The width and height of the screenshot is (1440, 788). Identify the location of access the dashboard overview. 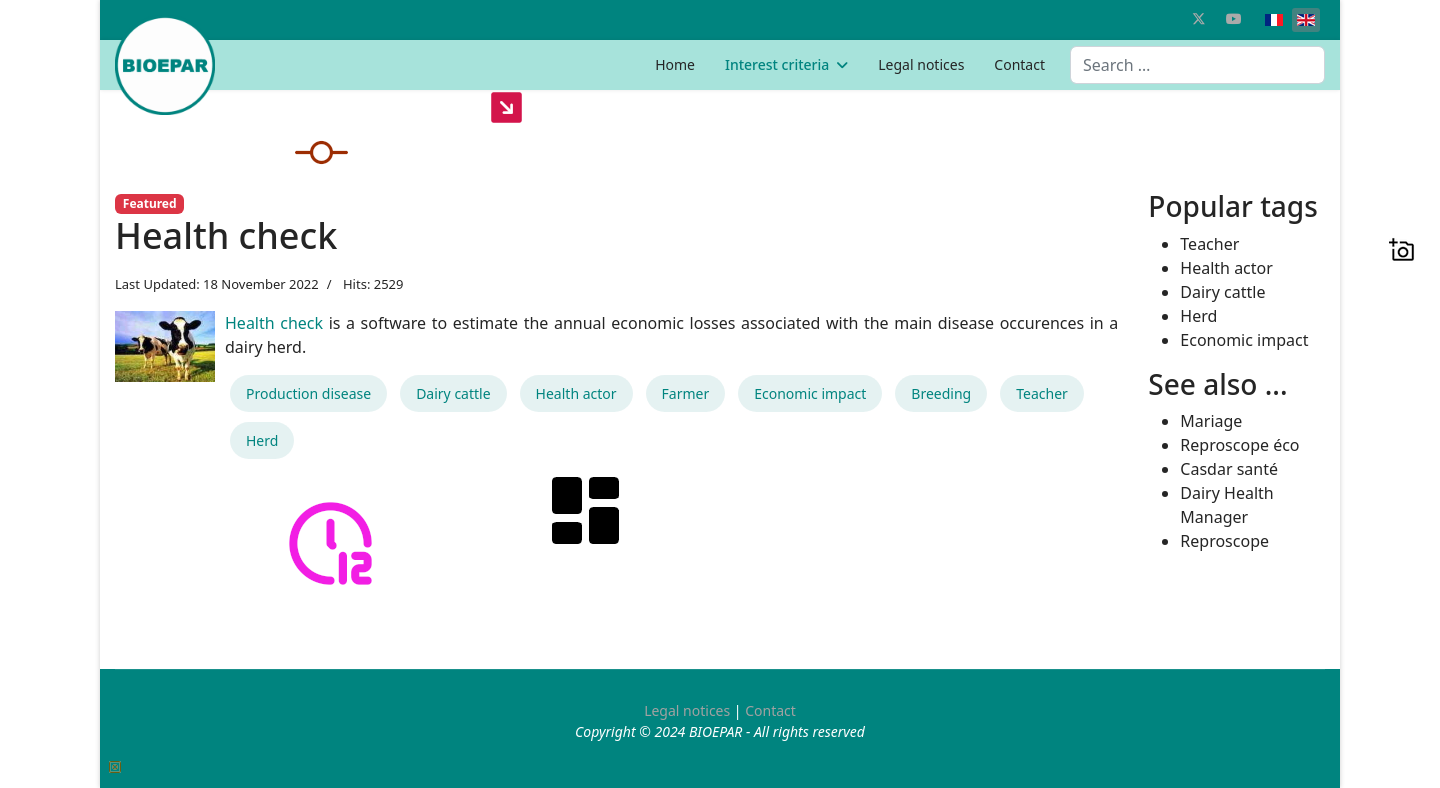
(585, 510).